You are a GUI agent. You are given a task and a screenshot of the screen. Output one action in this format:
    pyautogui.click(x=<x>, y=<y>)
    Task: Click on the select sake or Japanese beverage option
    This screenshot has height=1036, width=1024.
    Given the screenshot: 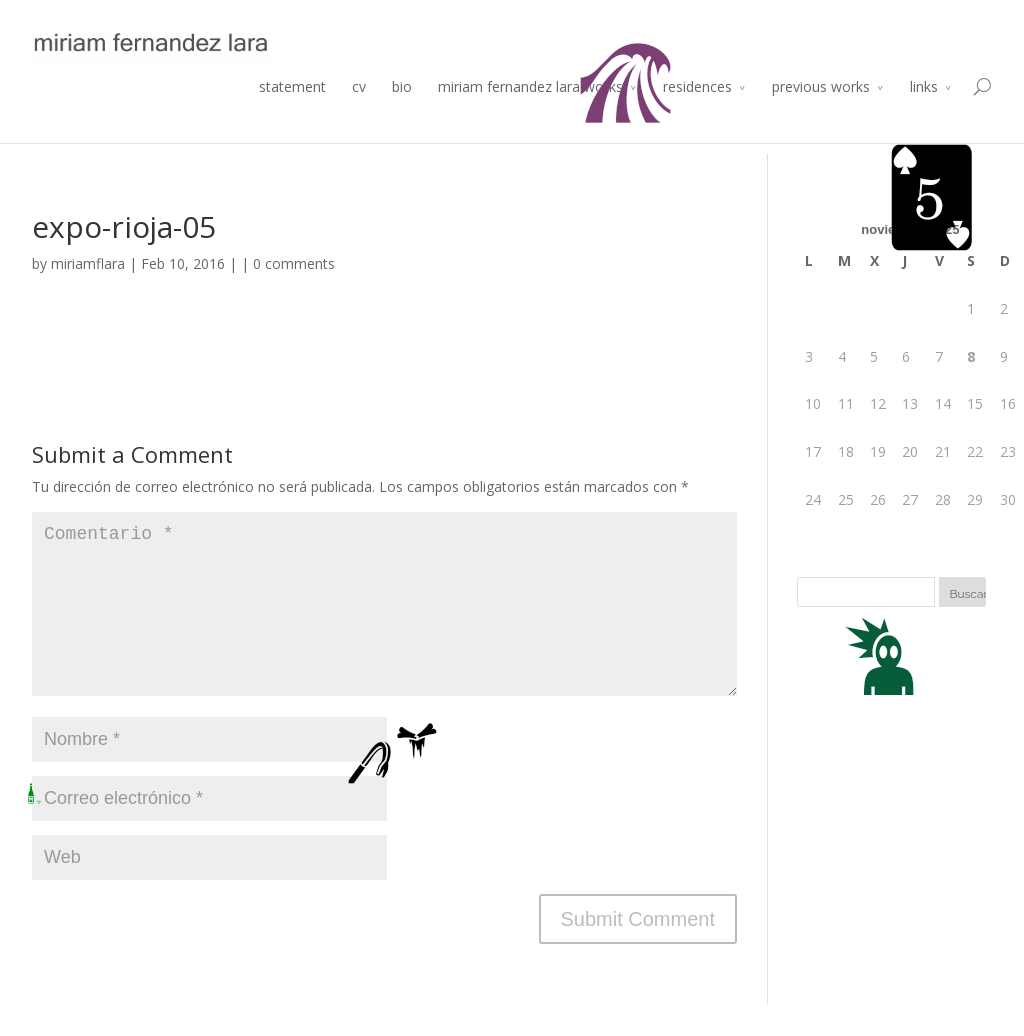 What is the action you would take?
    pyautogui.click(x=34, y=793)
    